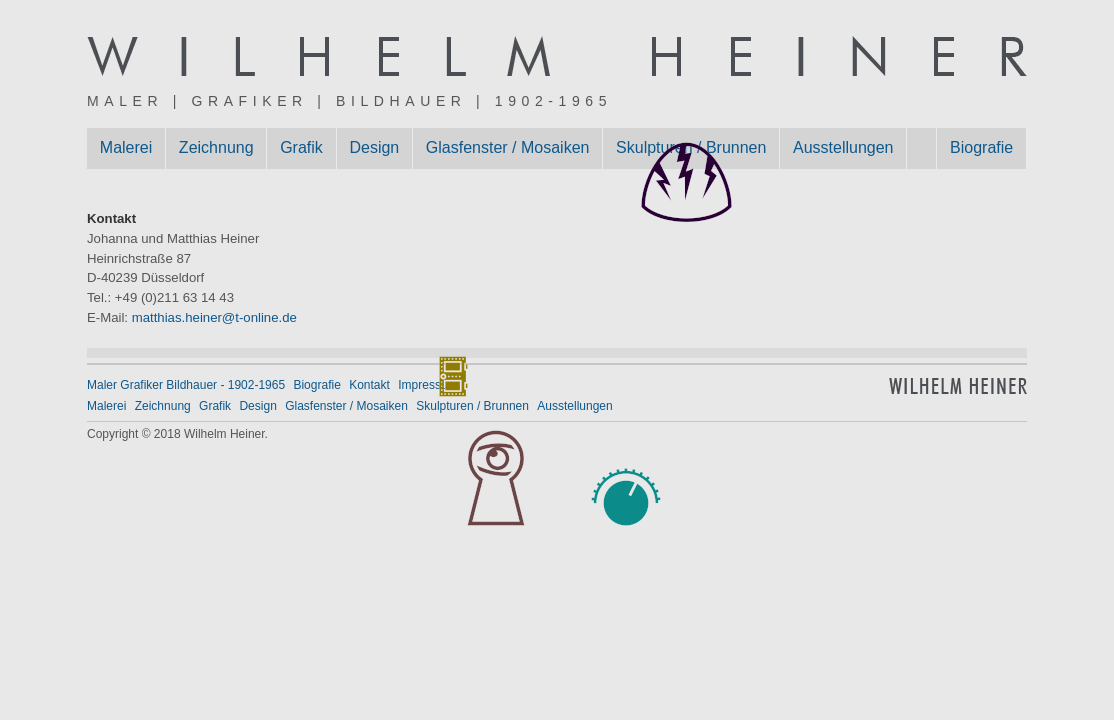  What do you see at coordinates (453, 376) in the screenshot?
I see `access door or entrance settings in a game` at bounding box center [453, 376].